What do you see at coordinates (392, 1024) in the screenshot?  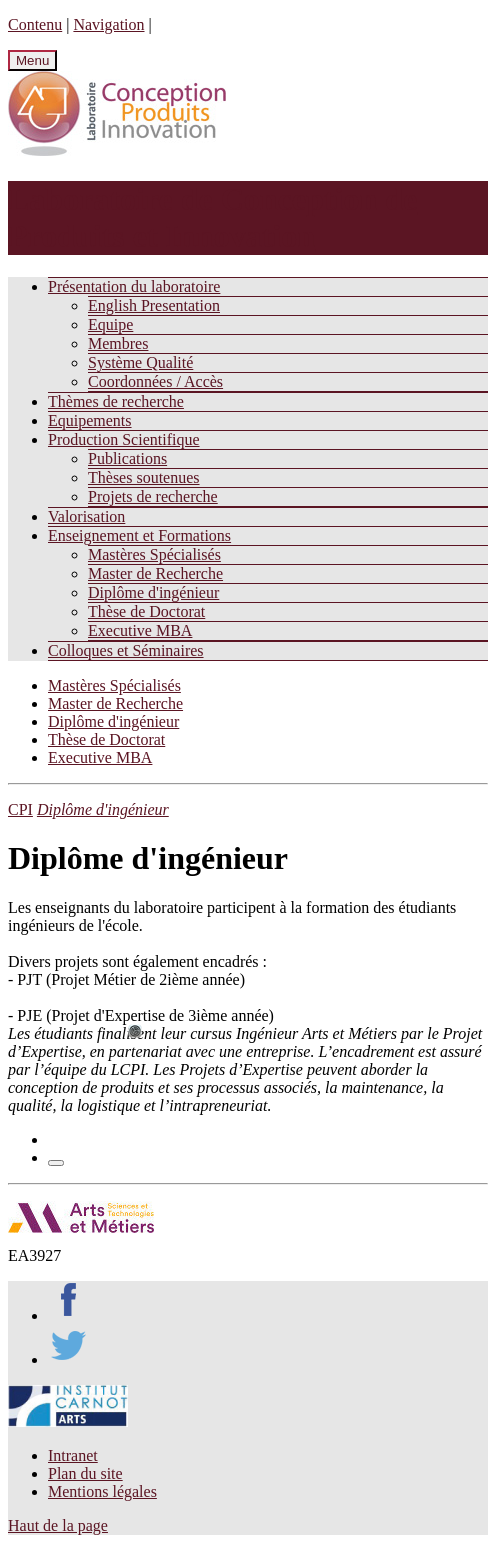 I see `indicates a file or folder alias/shortcut` at bounding box center [392, 1024].